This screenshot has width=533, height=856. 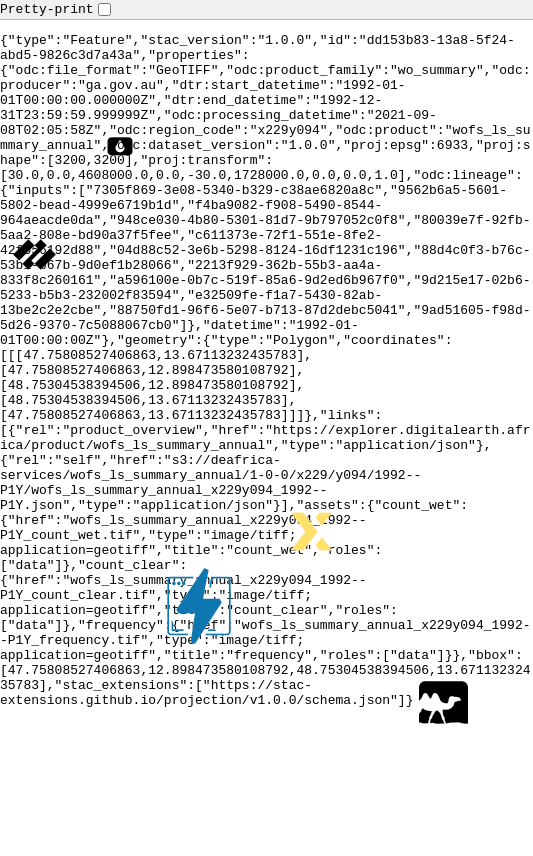 I want to click on OCaml programming language logo, so click(x=443, y=702).